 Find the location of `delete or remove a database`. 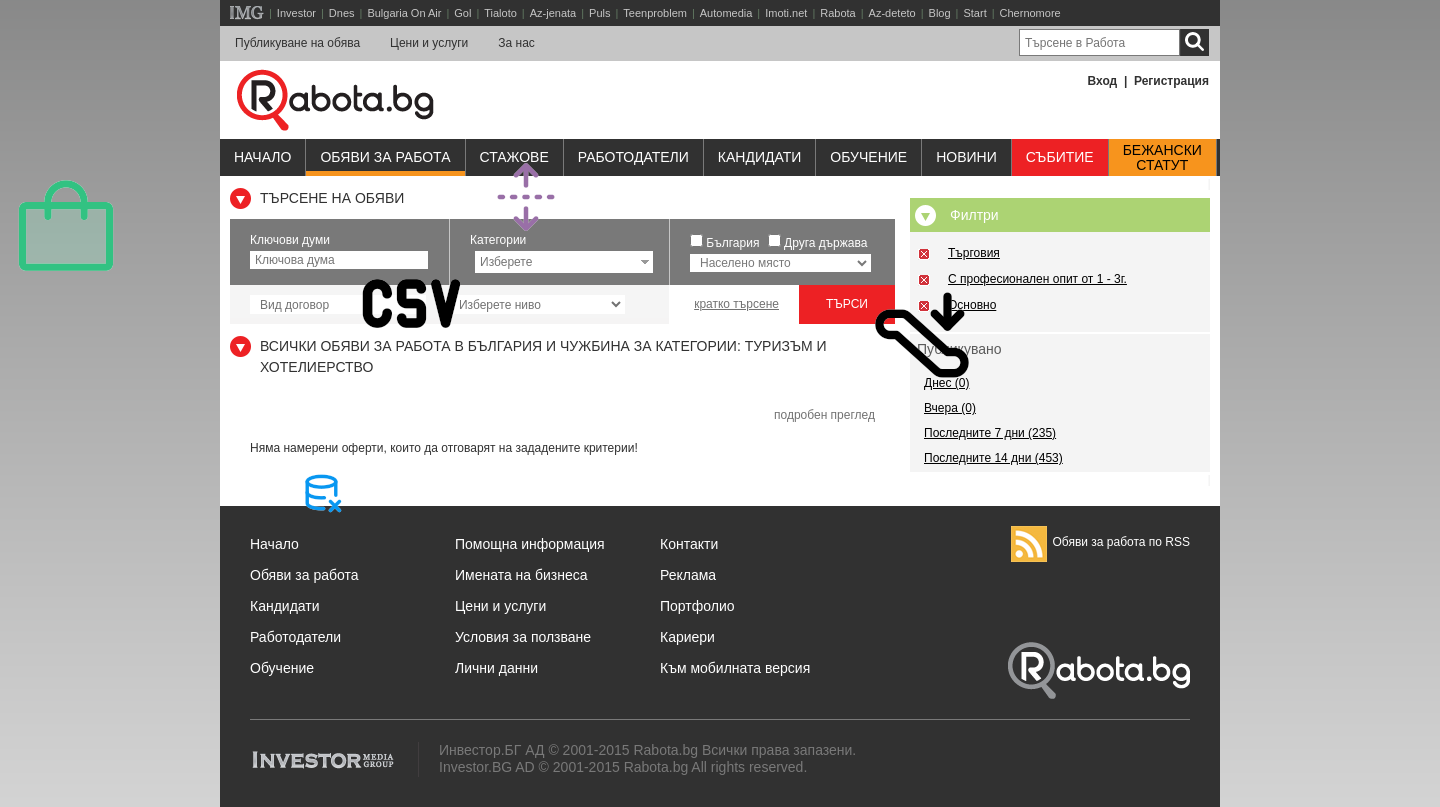

delete or remove a database is located at coordinates (321, 492).